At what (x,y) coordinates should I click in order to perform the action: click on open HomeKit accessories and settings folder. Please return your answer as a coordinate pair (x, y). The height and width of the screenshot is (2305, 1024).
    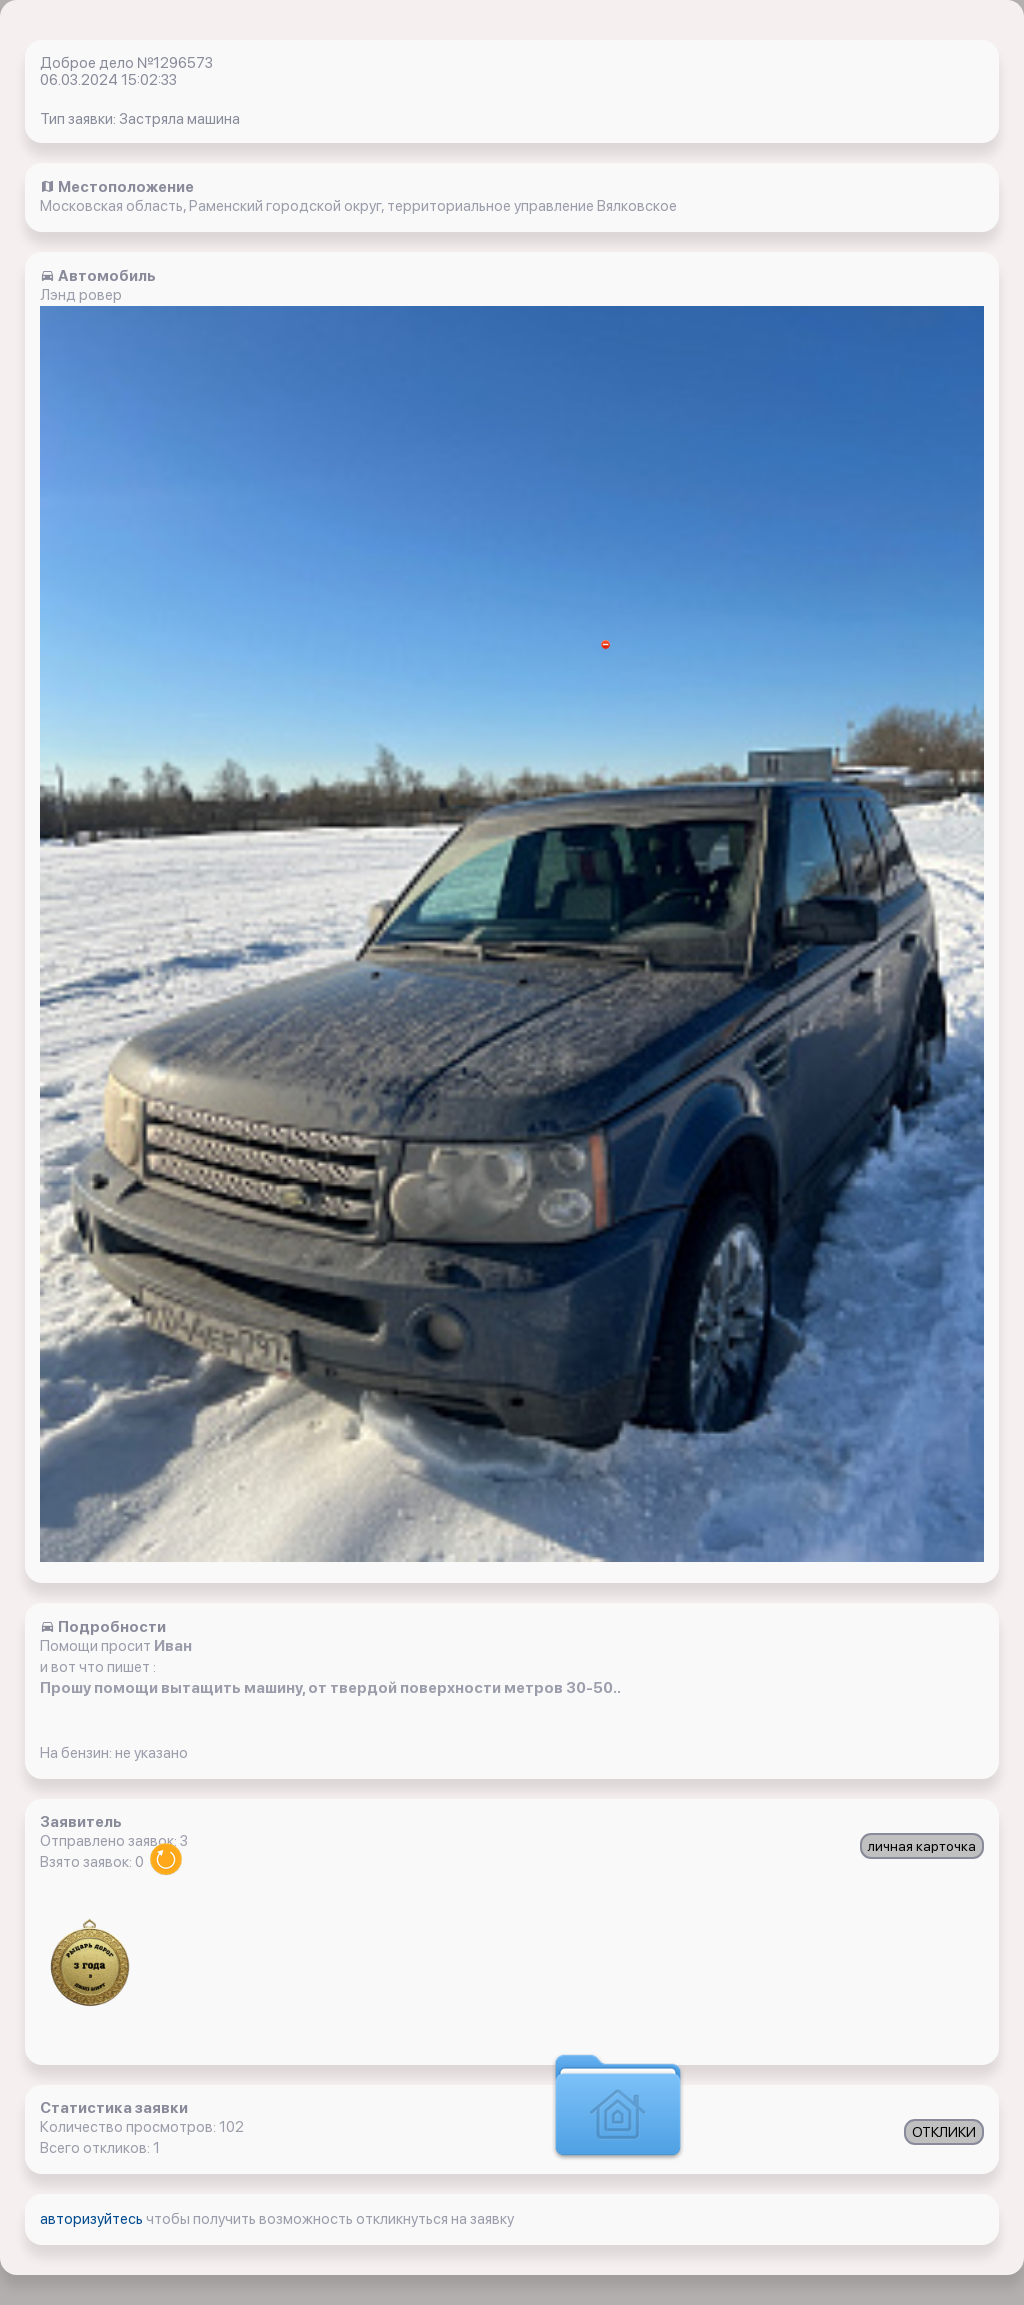
    Looking at the image, I should click on (618, 2105).